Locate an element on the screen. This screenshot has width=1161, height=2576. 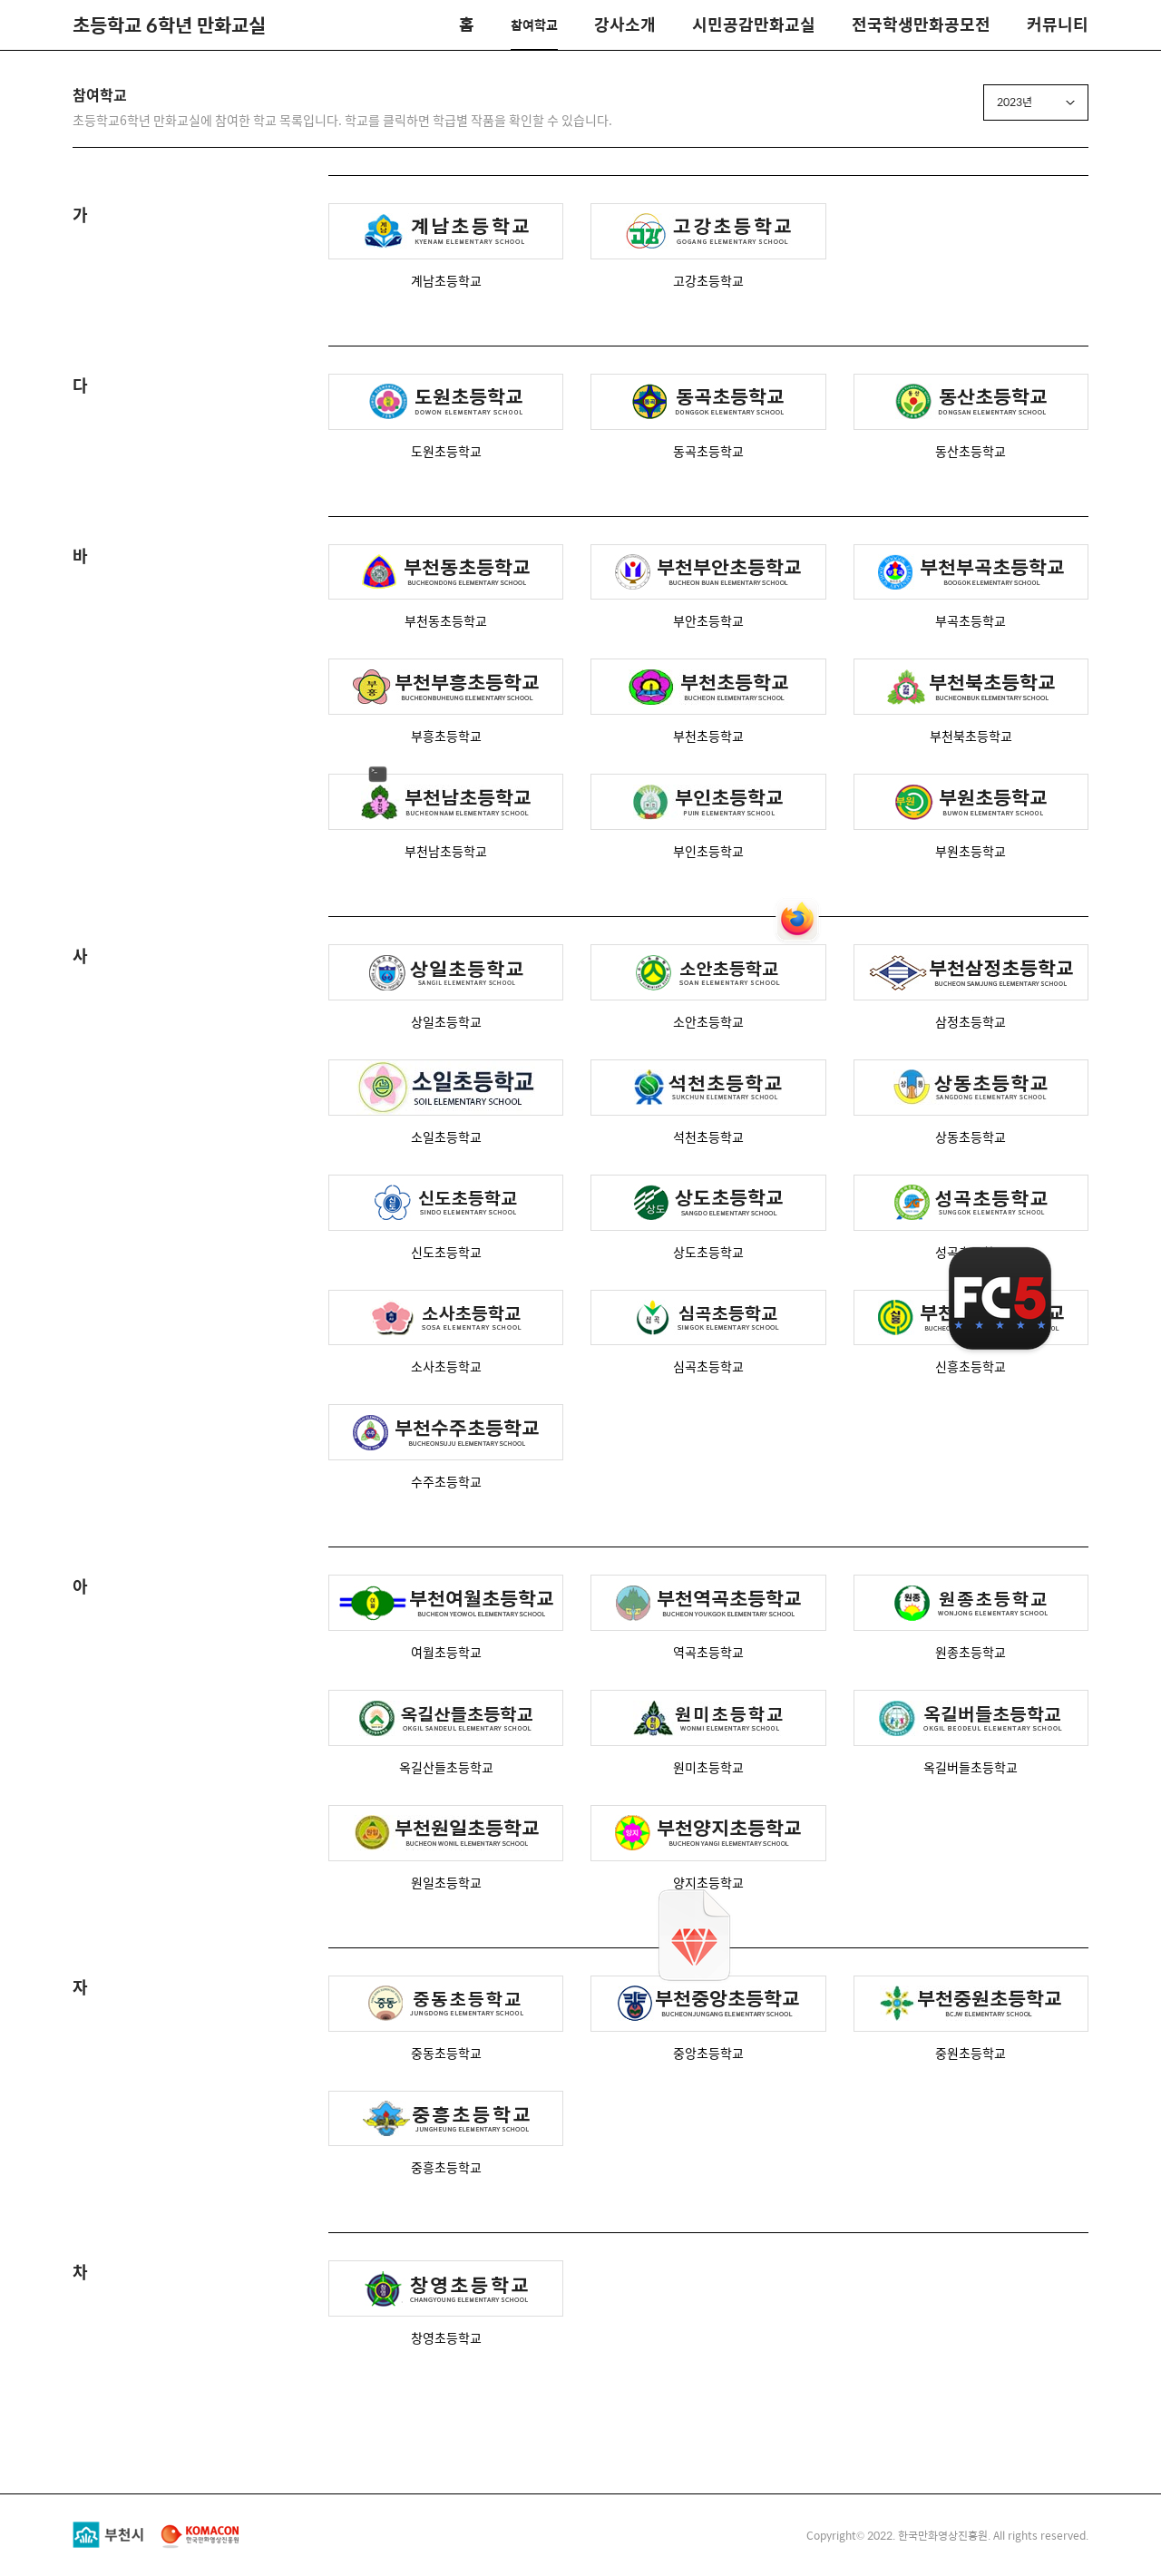
open the terminal application is located at coordinates (377, 774).